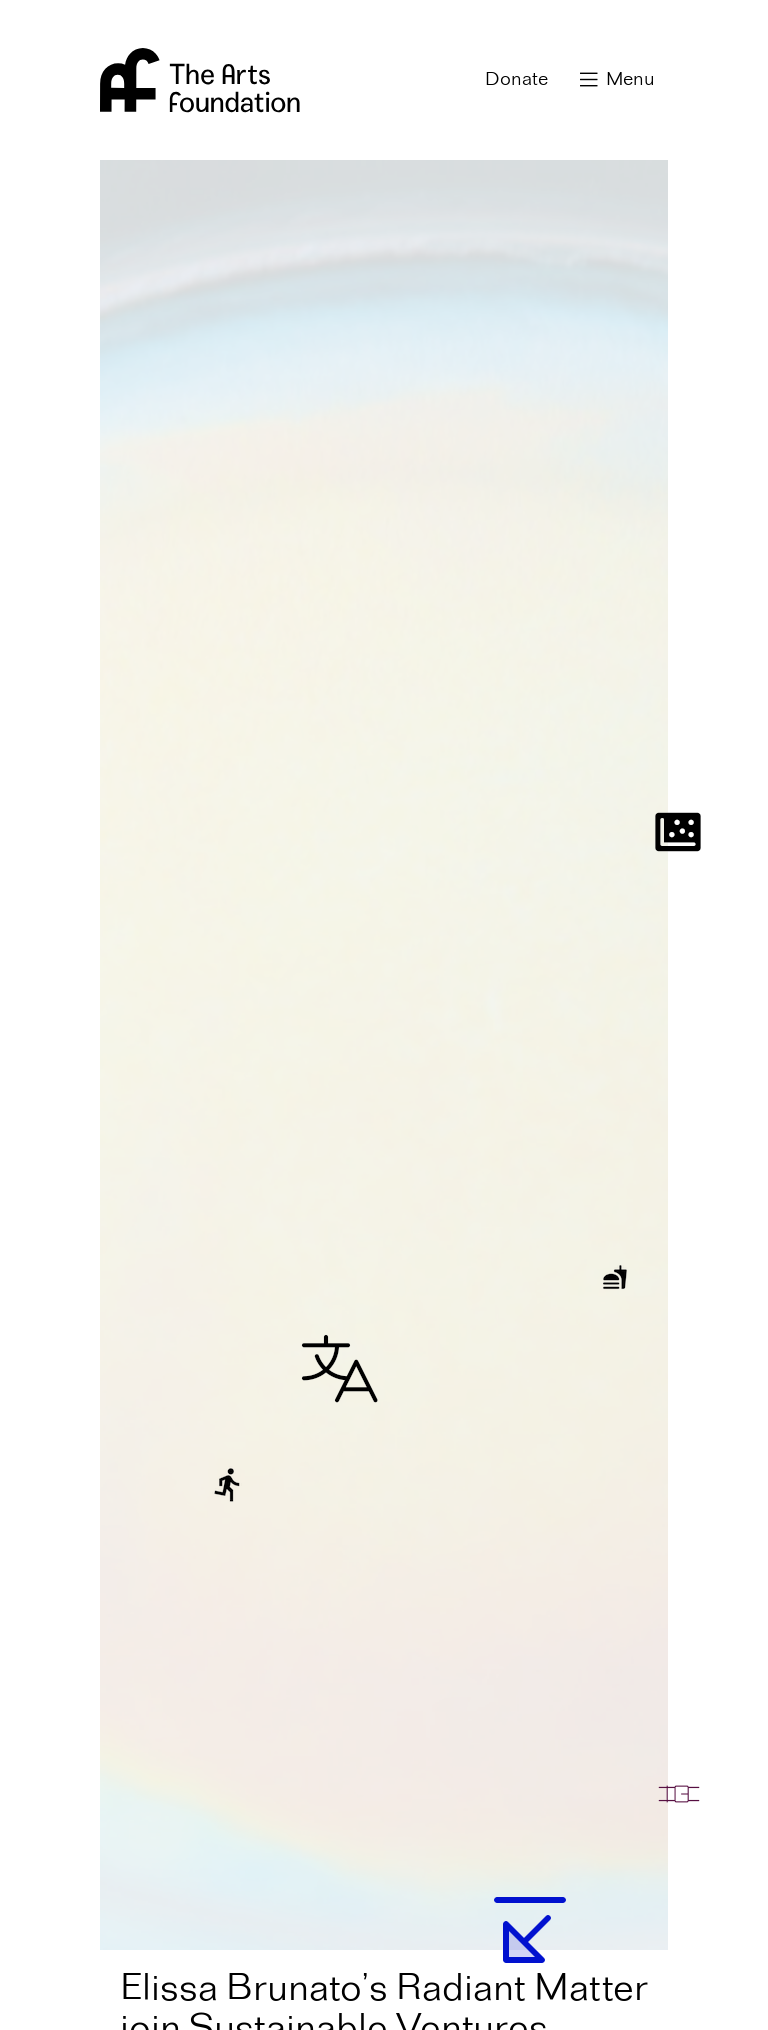 This screenshot has width=768, height=2030. What do you see at coordinates (678, 832) in the screenshot?
I see `view scatter plot data visualization` at bounding box center [678, 832].